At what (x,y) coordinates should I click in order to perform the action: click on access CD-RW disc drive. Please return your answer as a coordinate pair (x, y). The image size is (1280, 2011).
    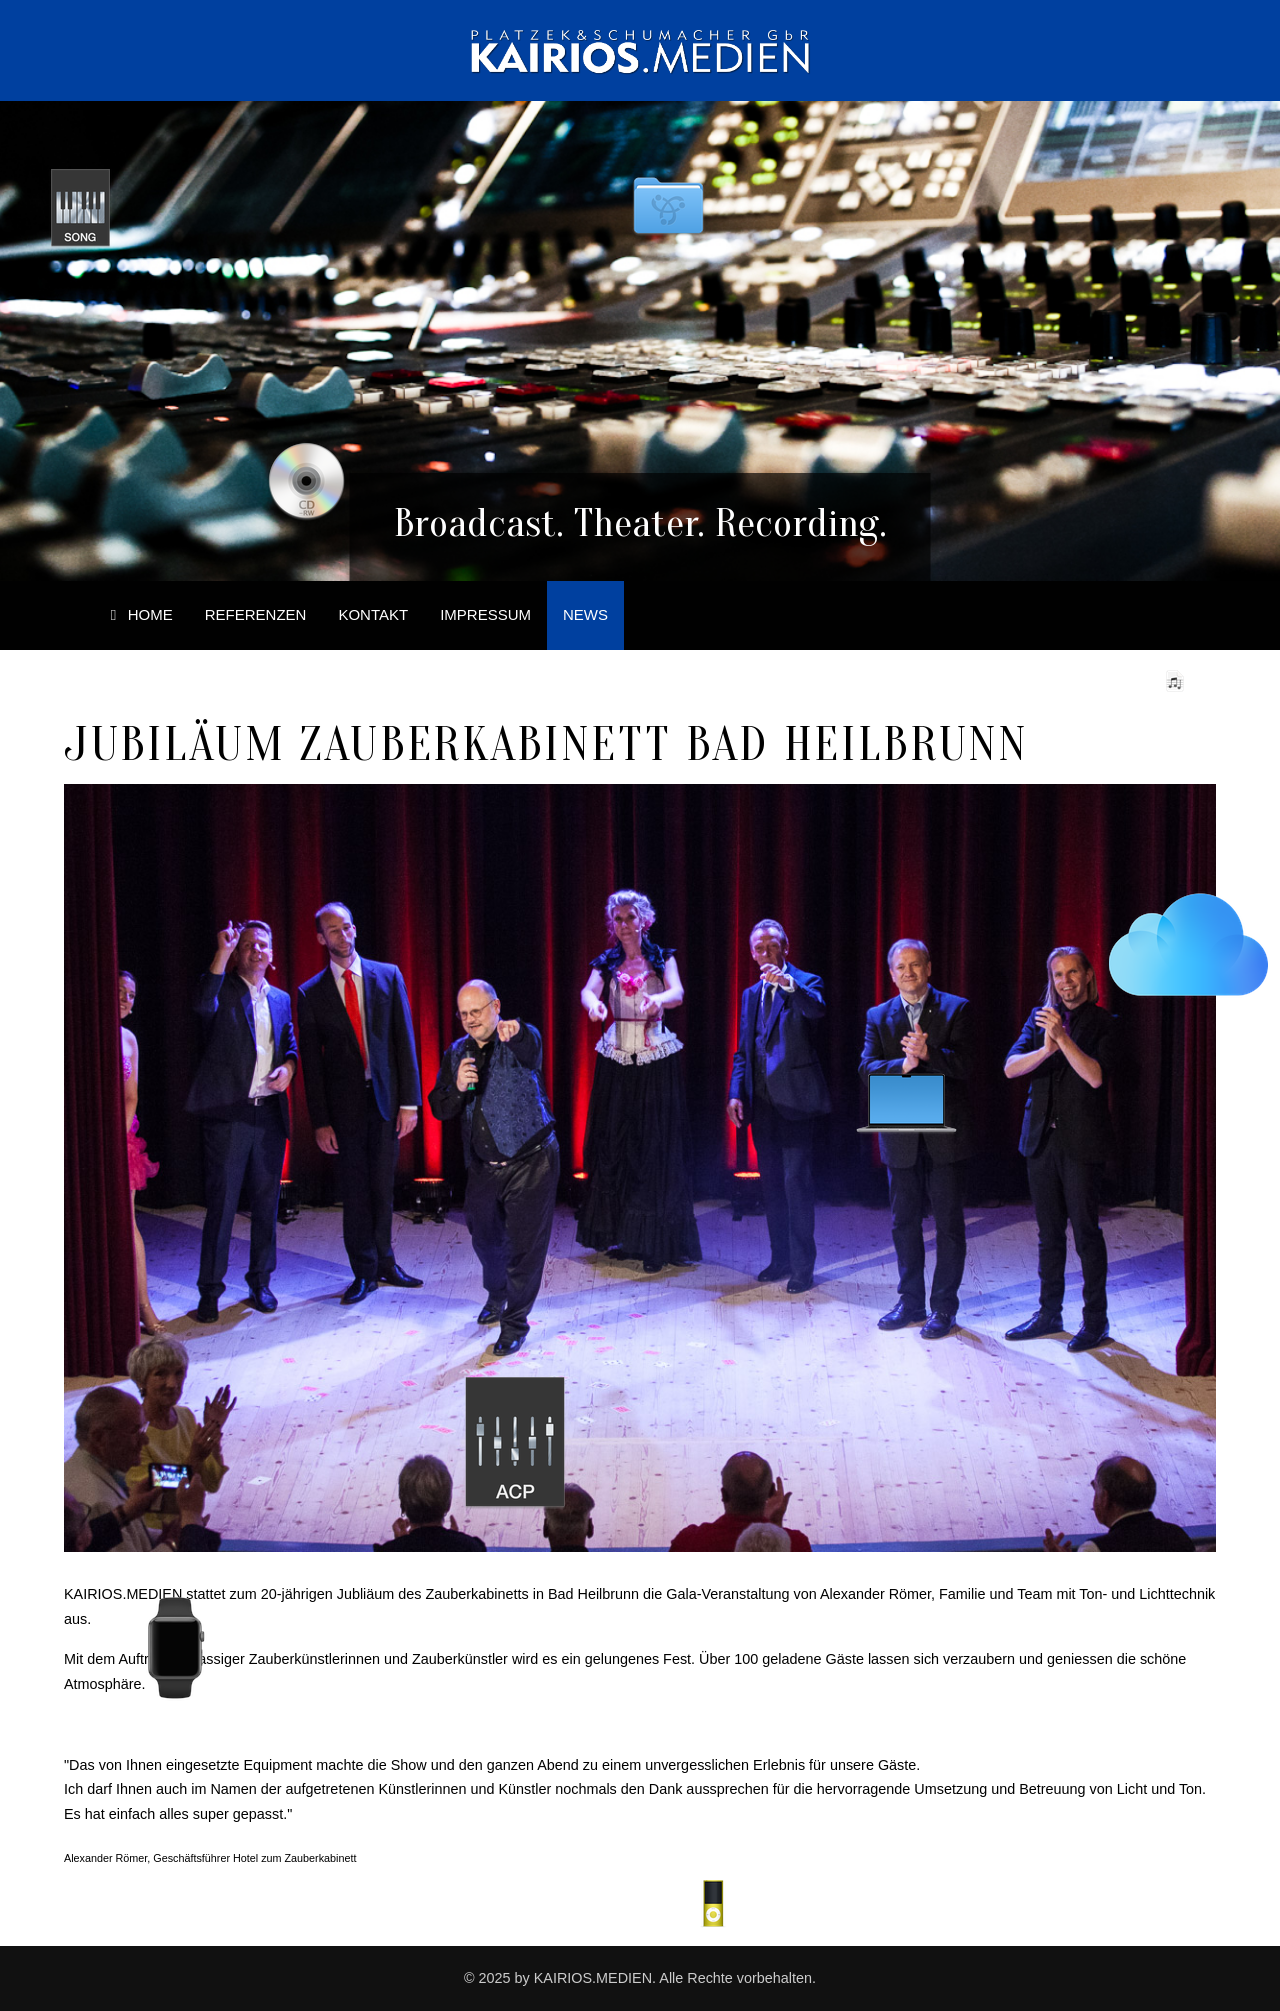
    Looking at the image, I should click on (306, 482).